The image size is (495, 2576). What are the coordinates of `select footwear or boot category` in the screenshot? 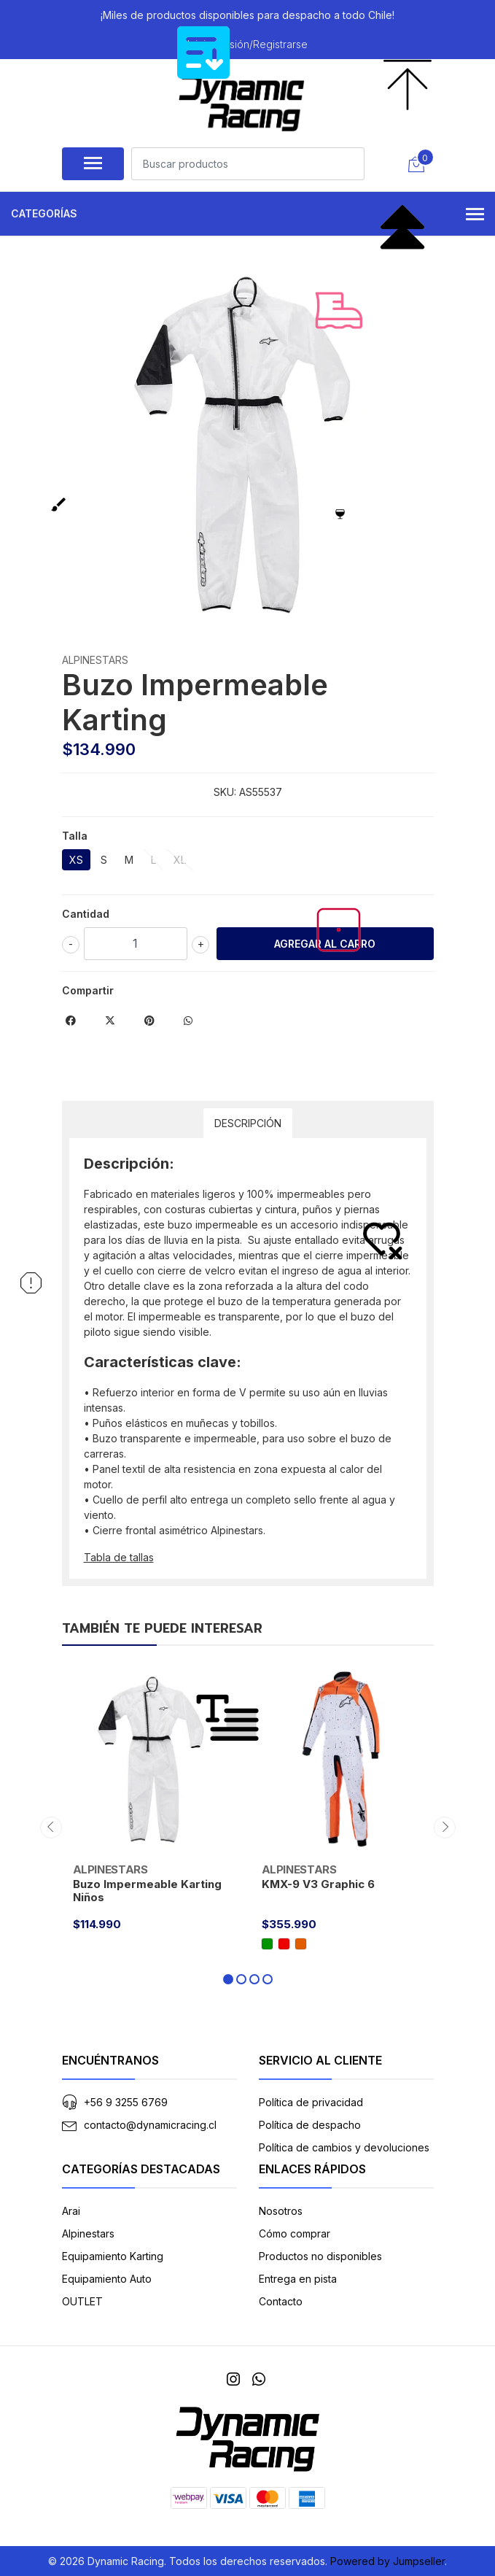 It's located at (337, 310).